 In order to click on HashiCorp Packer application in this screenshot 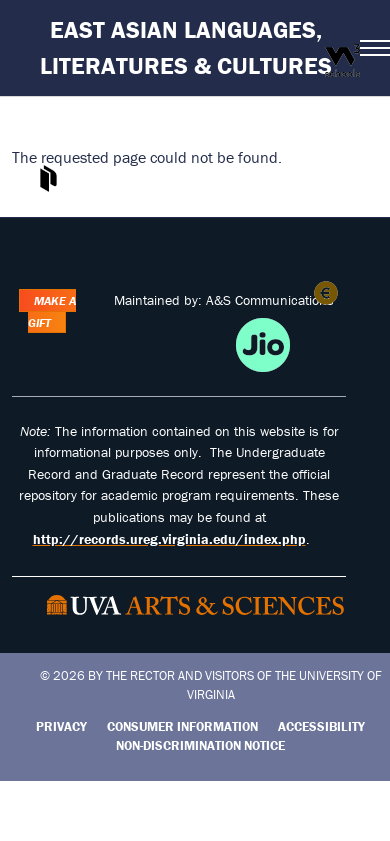, I will do `click(48, 178)`.